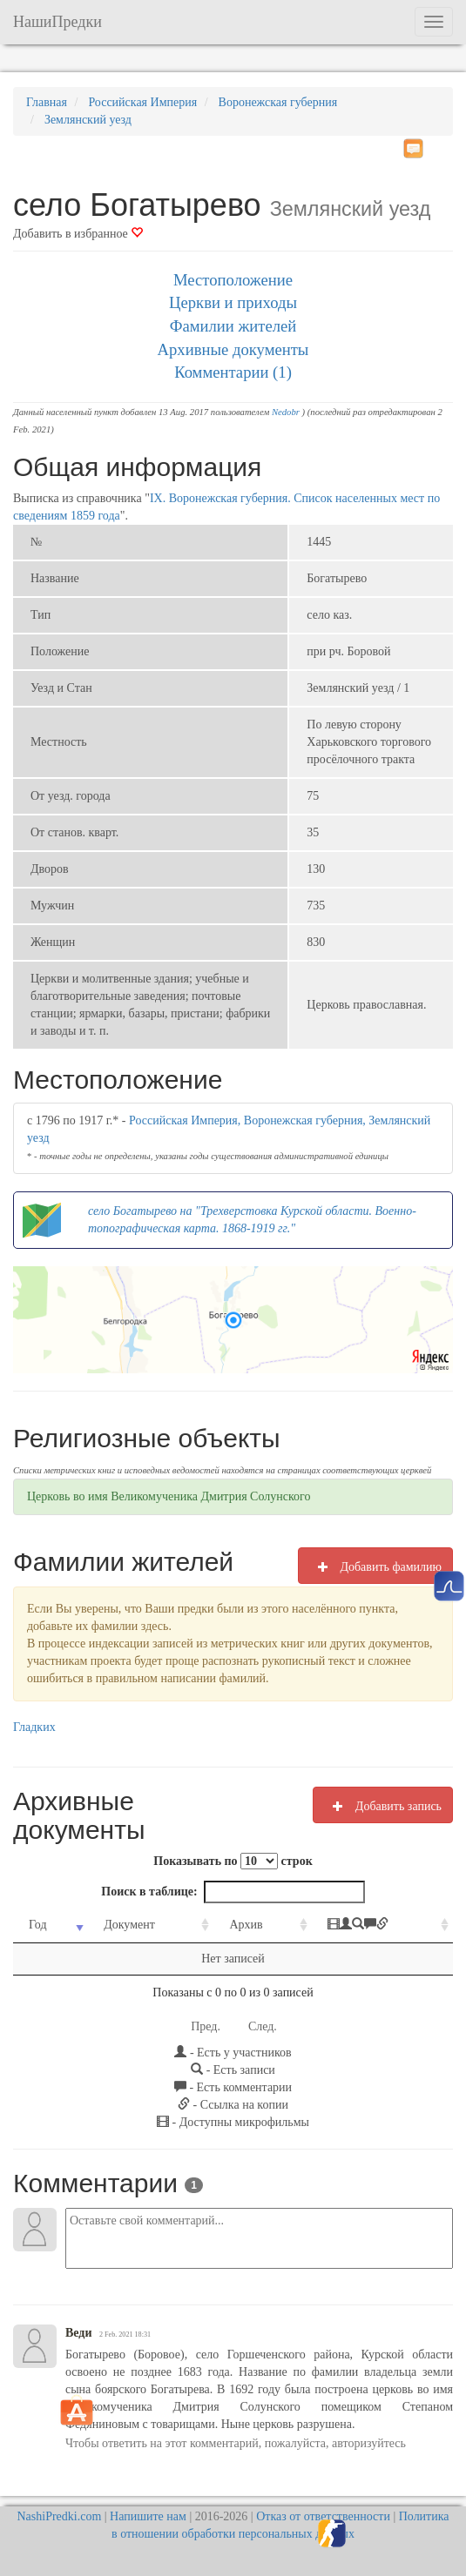  What do you see at coordinates (449, 1586) in the screenshot?
I see `open wireshark network protocol analyzer` at bounding box center [449, 1586].